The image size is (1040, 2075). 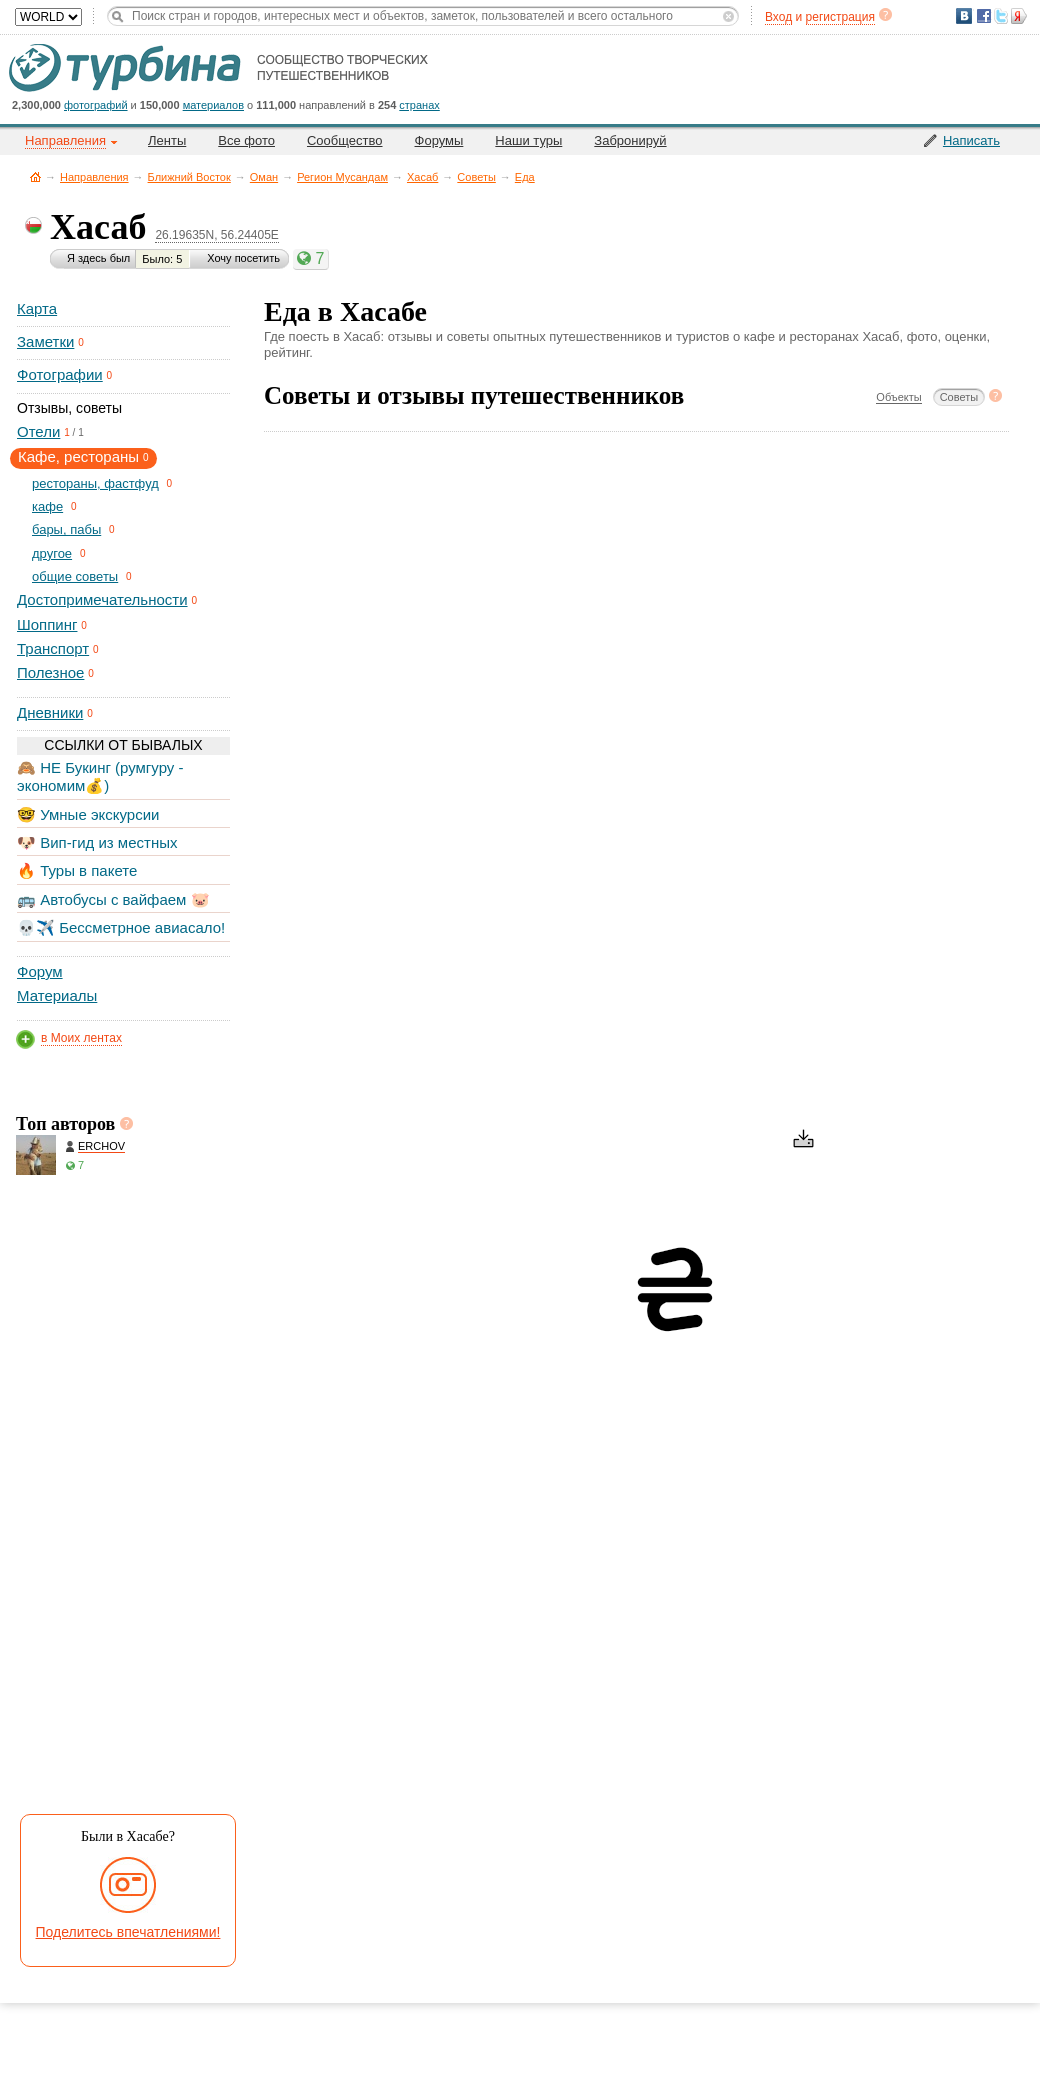 I want to click on indicates Ukrainian hryvnia currency, so click(x=675, y=1290).